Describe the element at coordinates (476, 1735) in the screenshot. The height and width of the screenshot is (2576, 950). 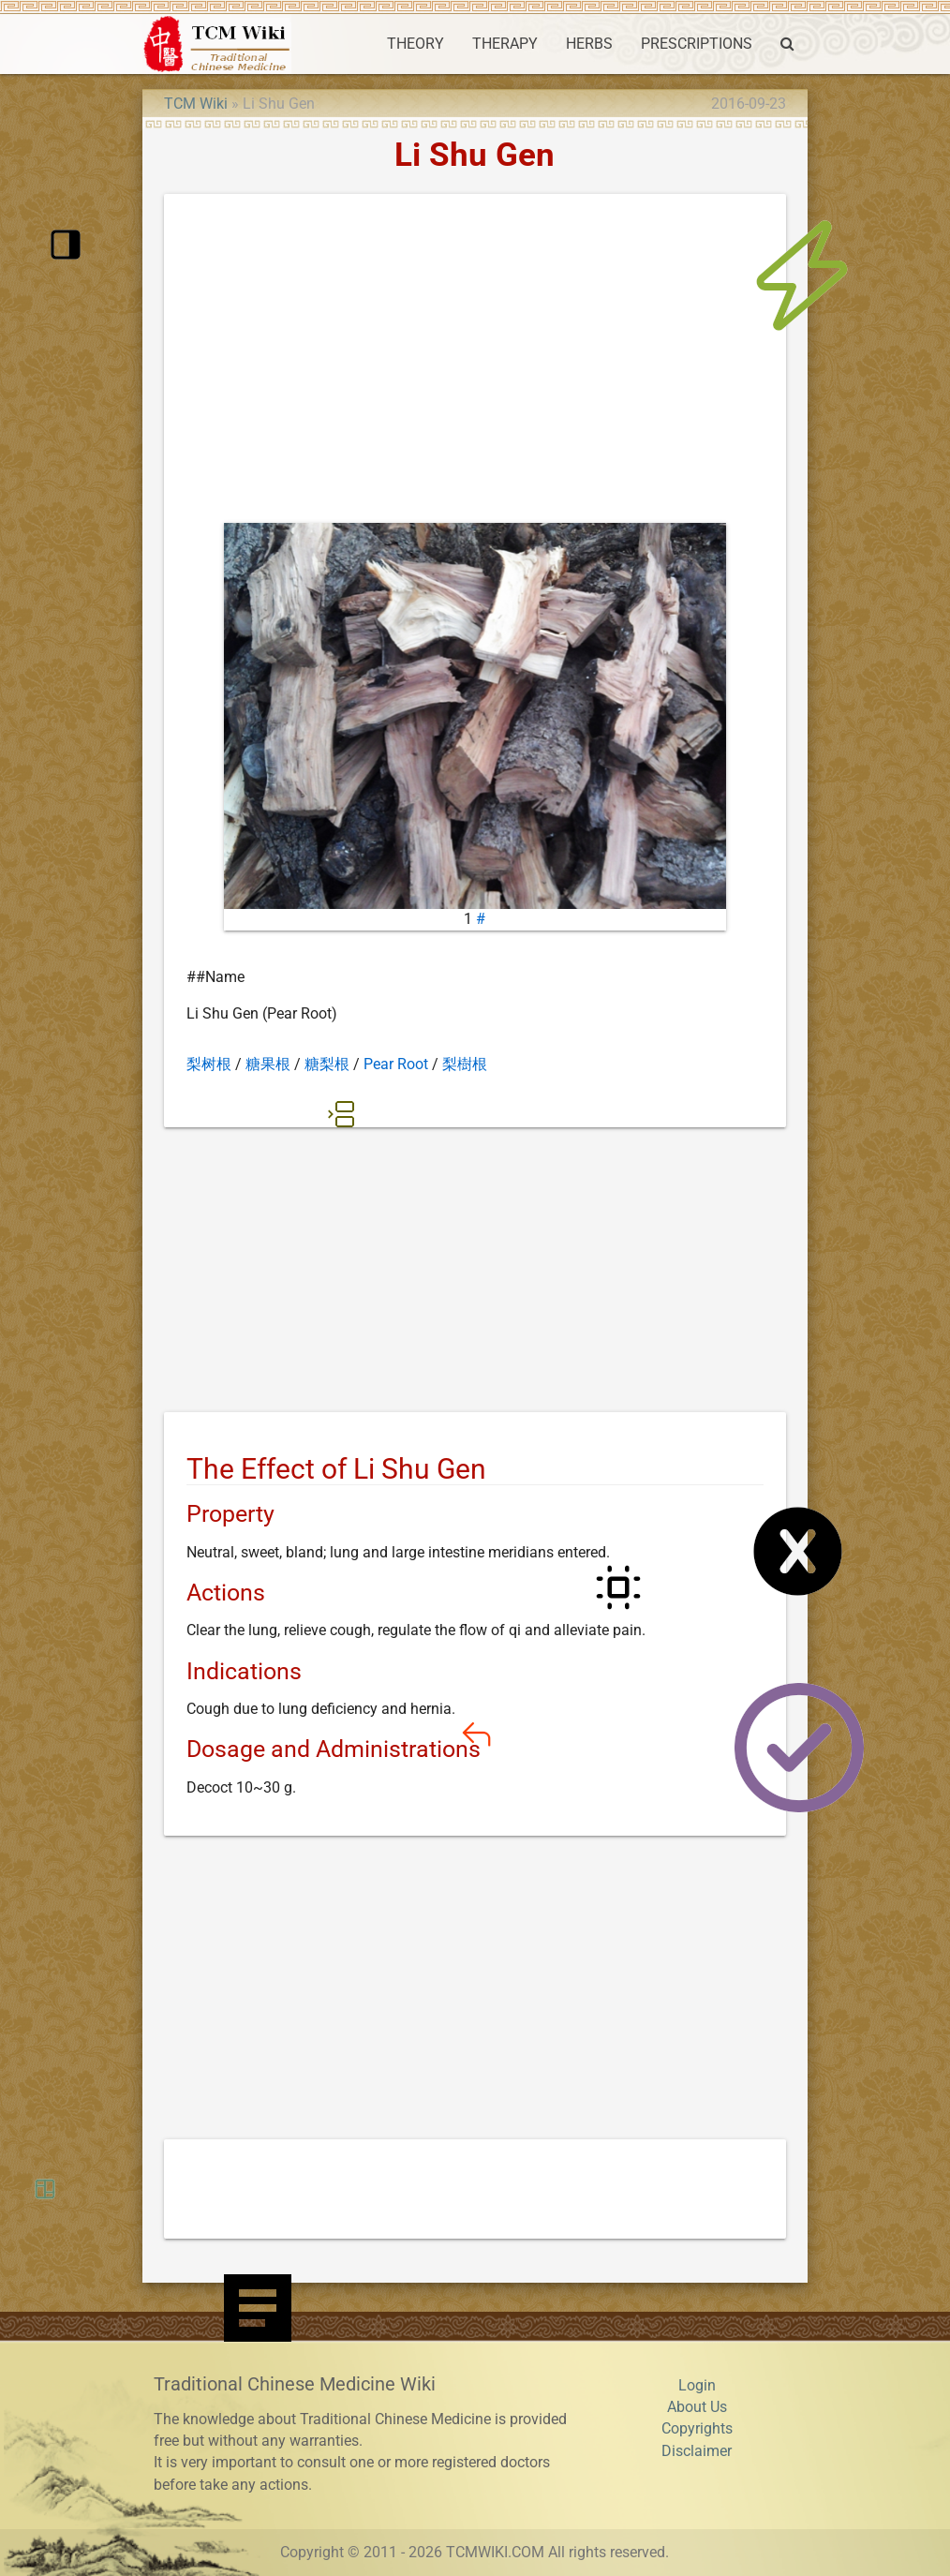
I see `reply to a message or comment` at that location.